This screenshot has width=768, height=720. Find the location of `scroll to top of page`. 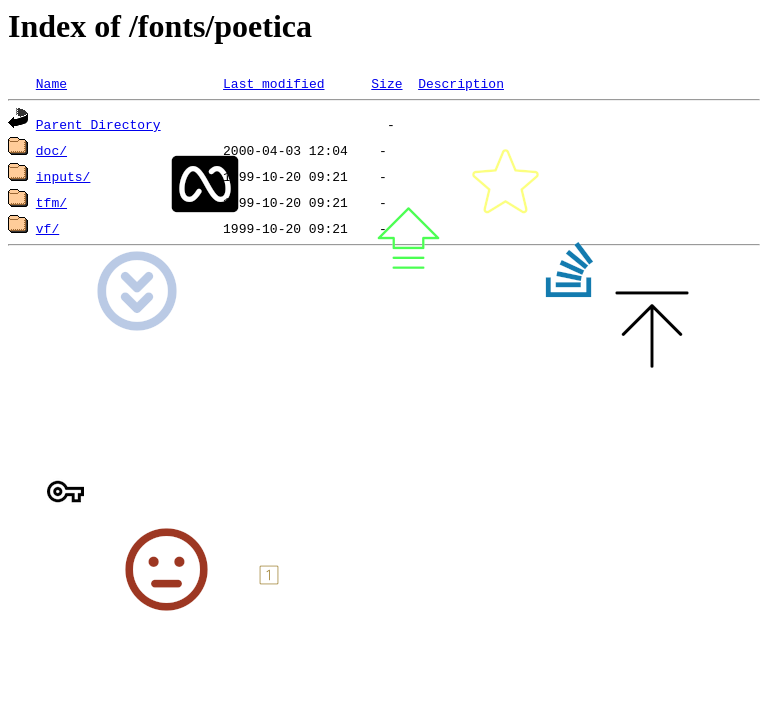

scroll to top of page is located at coordinates (652, 328).